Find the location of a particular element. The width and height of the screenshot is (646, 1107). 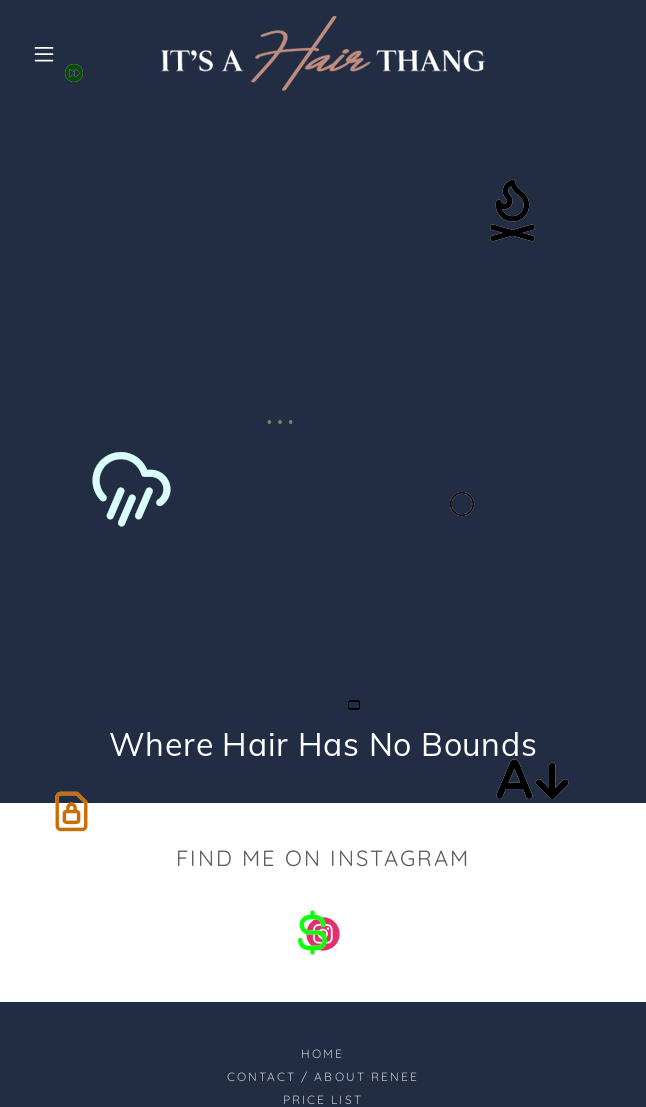

unselected radio button option is located at coordinates (462, 504).